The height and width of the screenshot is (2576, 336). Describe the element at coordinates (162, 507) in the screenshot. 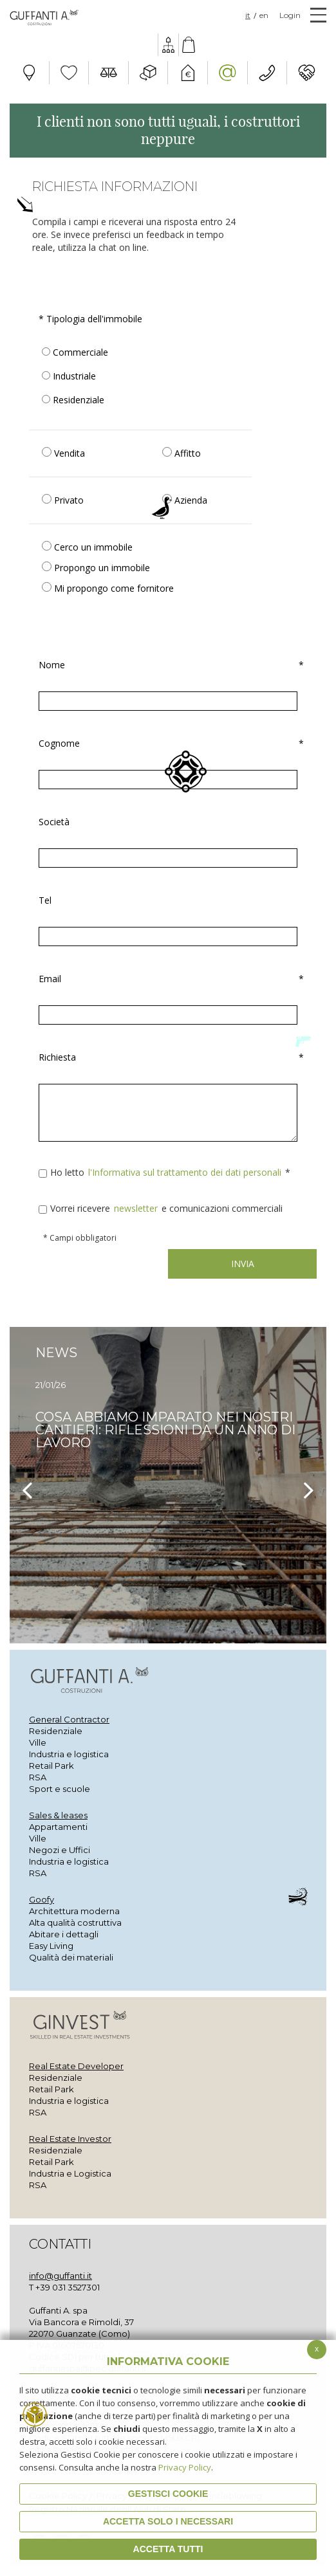

I see `goose character or mascot icon` at that location.